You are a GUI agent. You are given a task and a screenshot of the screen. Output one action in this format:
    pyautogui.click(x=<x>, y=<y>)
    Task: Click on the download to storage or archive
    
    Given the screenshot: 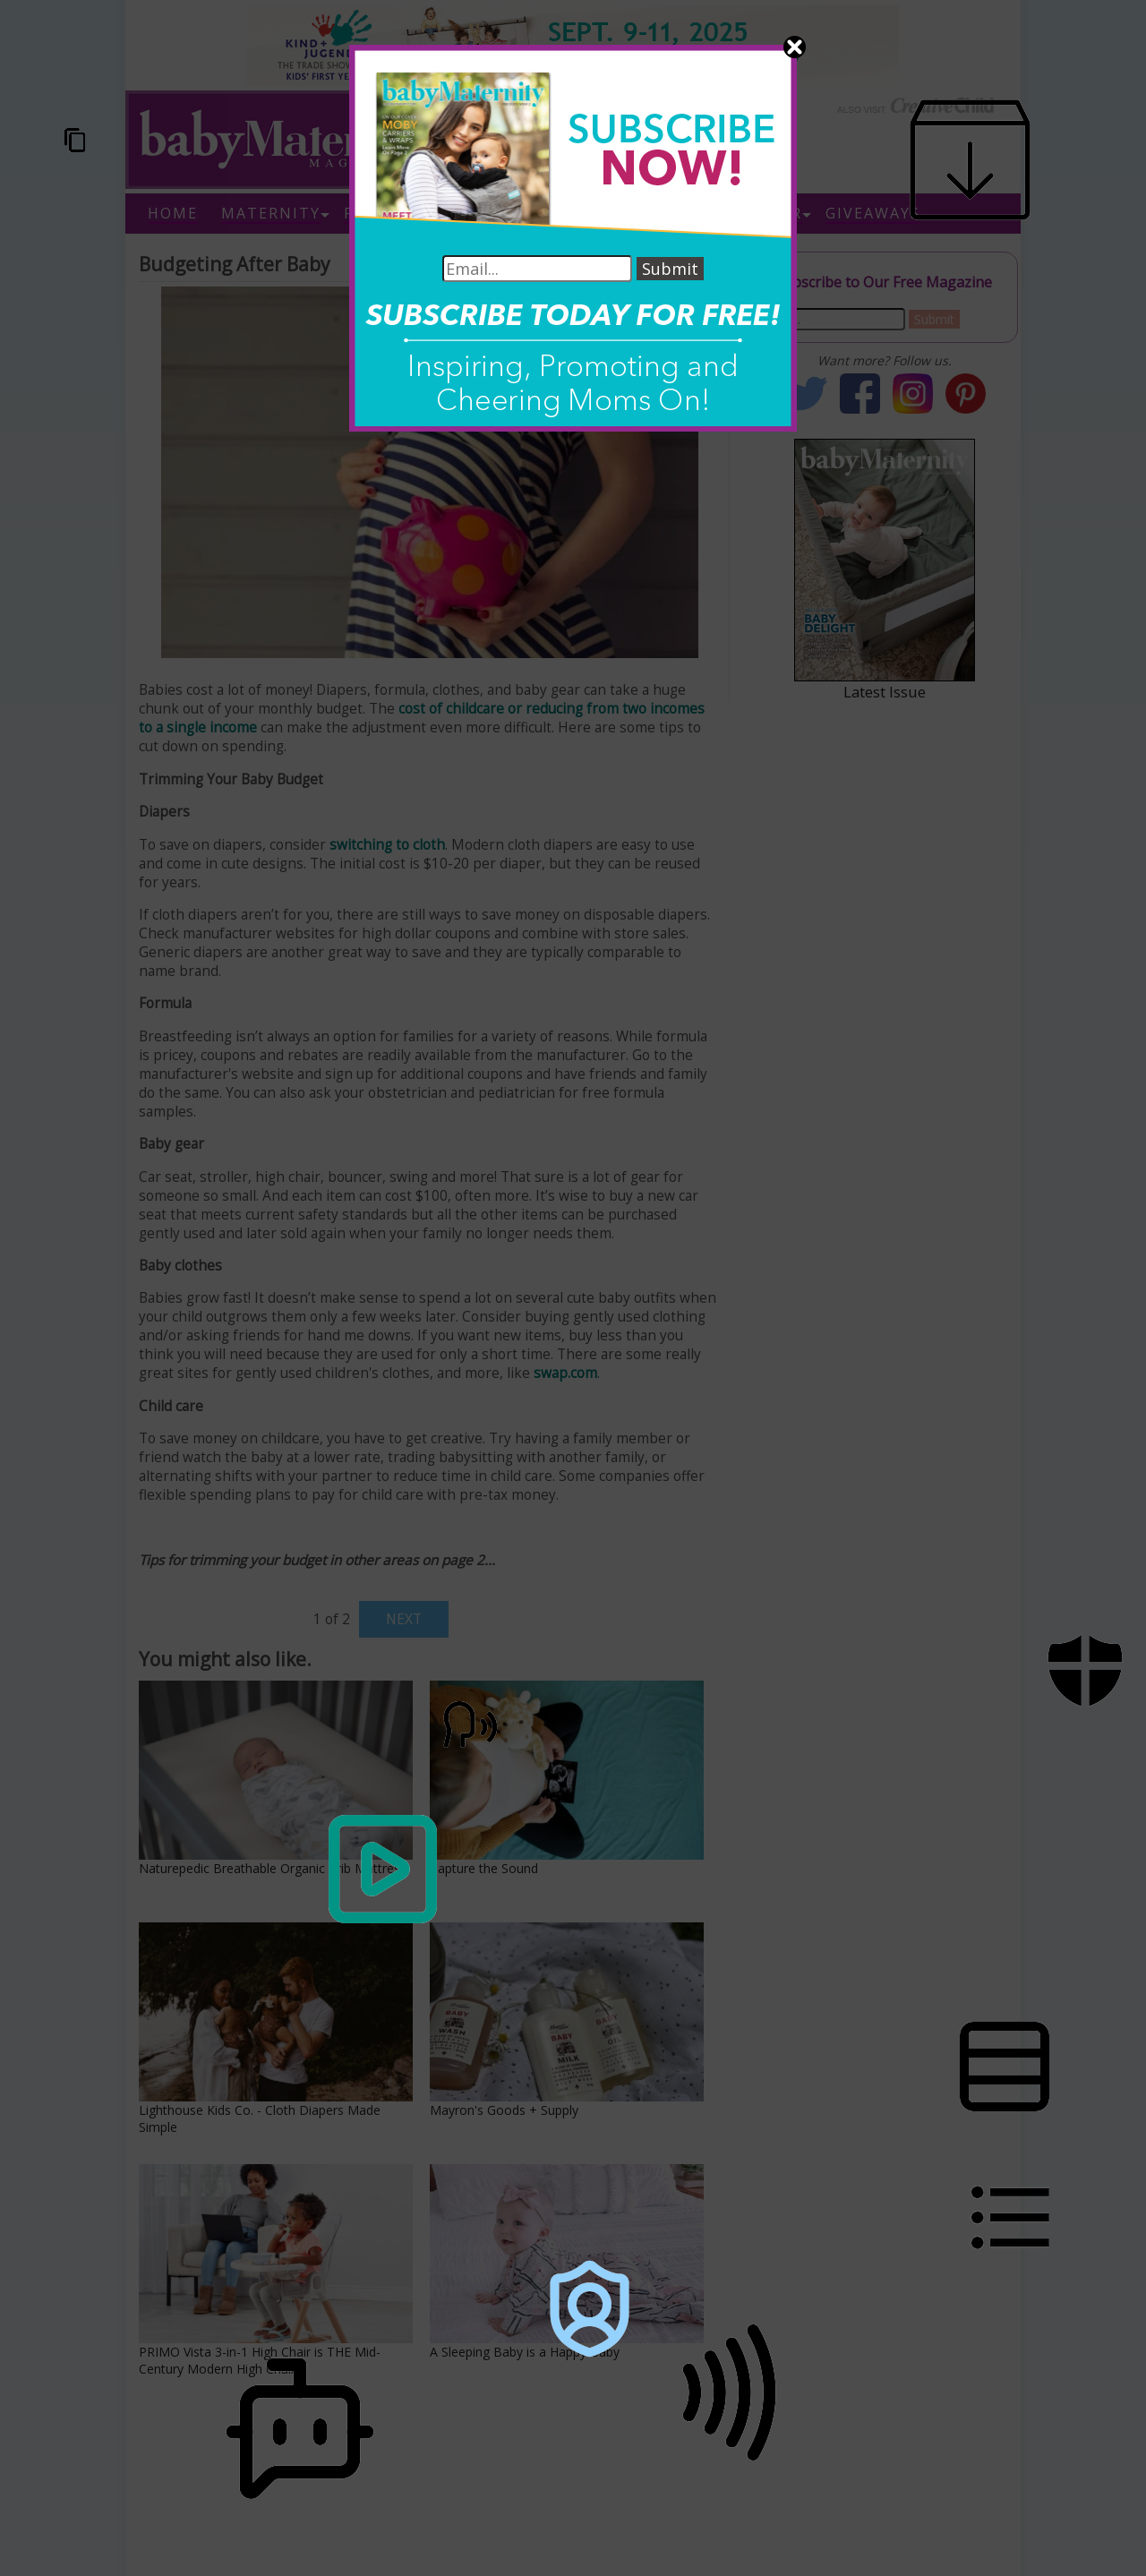 What is the action you would take?
    pyautogui.click(x=970, y=159)
    